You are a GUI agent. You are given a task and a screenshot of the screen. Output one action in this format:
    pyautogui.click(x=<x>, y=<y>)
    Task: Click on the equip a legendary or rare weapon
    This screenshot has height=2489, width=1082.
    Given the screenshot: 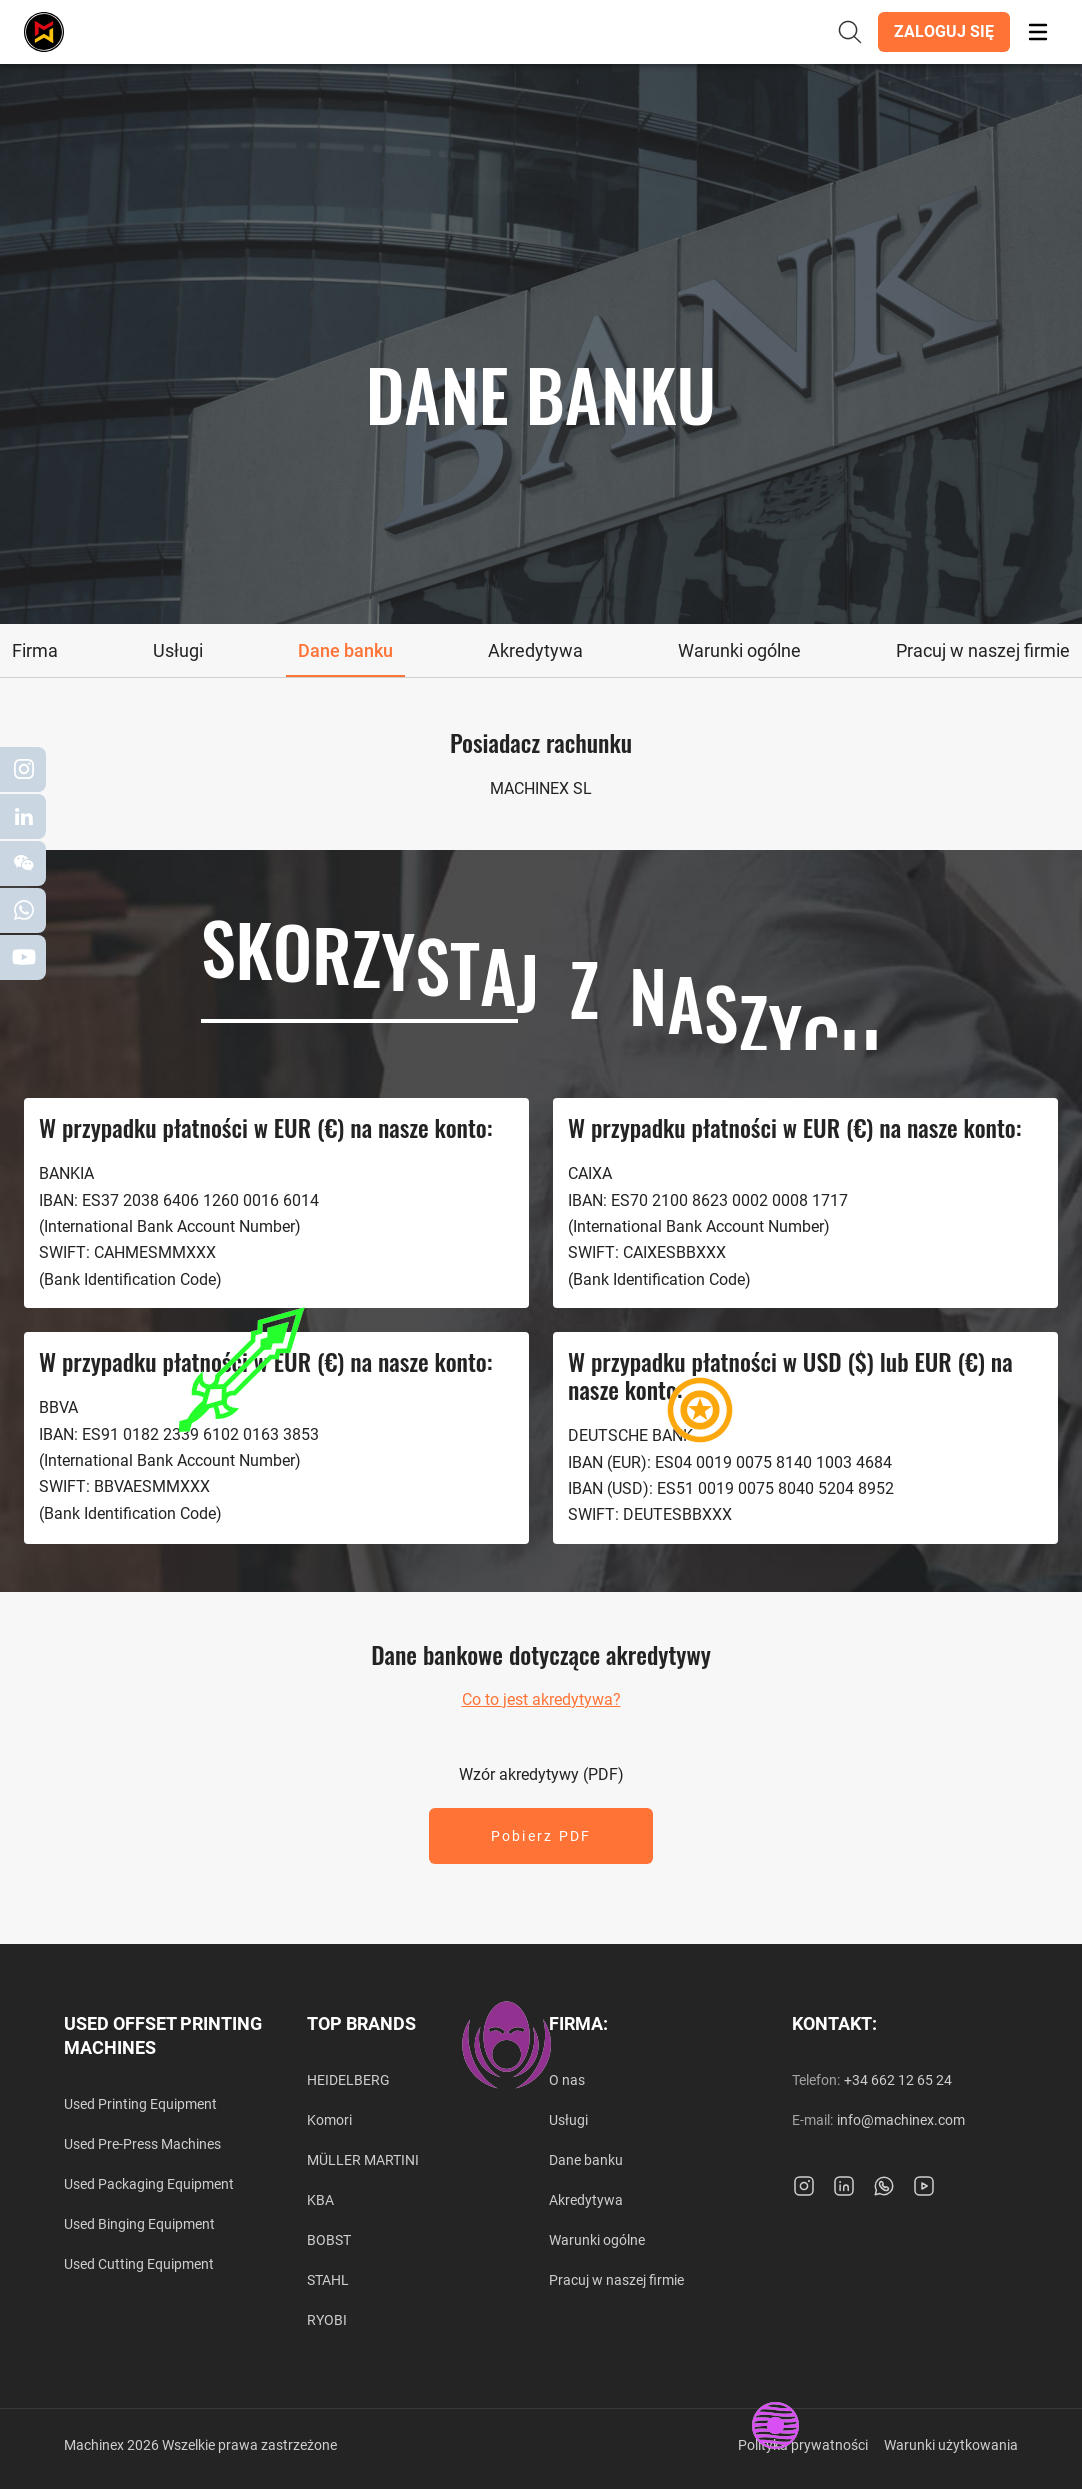 What is the action you would take?
    pyautogui.click(x=241, y=1369)
    